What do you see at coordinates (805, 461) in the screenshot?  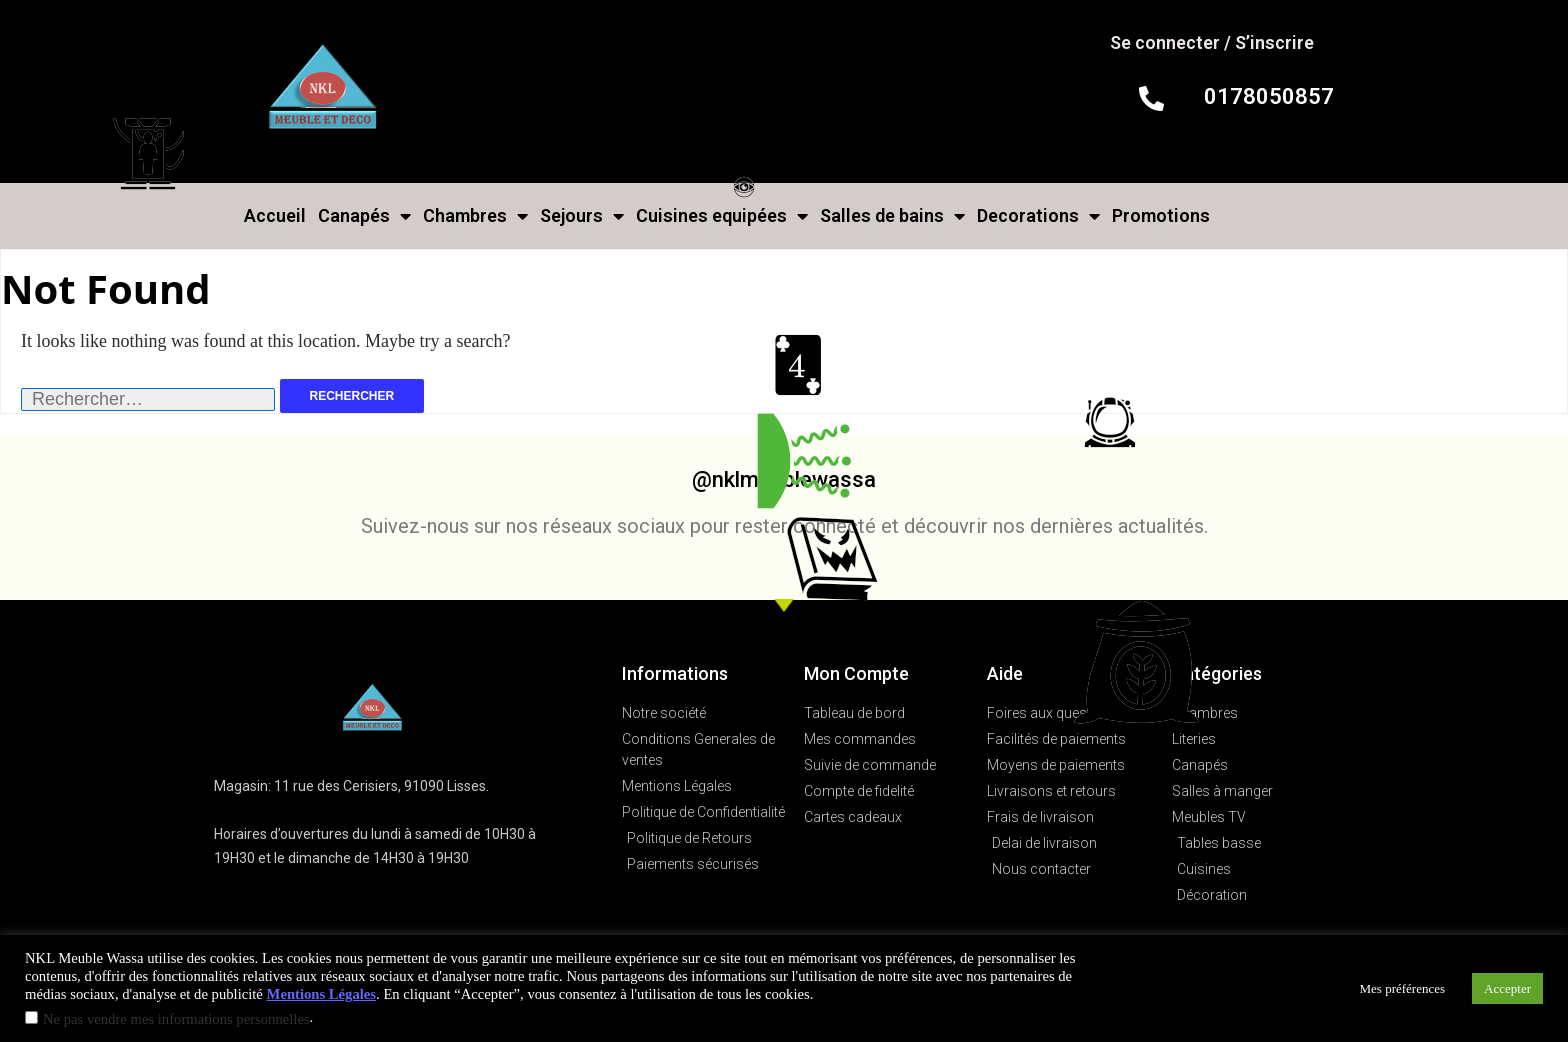 I see `indicates radiation or radioactive hazard warning` at bounding box center [805, 461].